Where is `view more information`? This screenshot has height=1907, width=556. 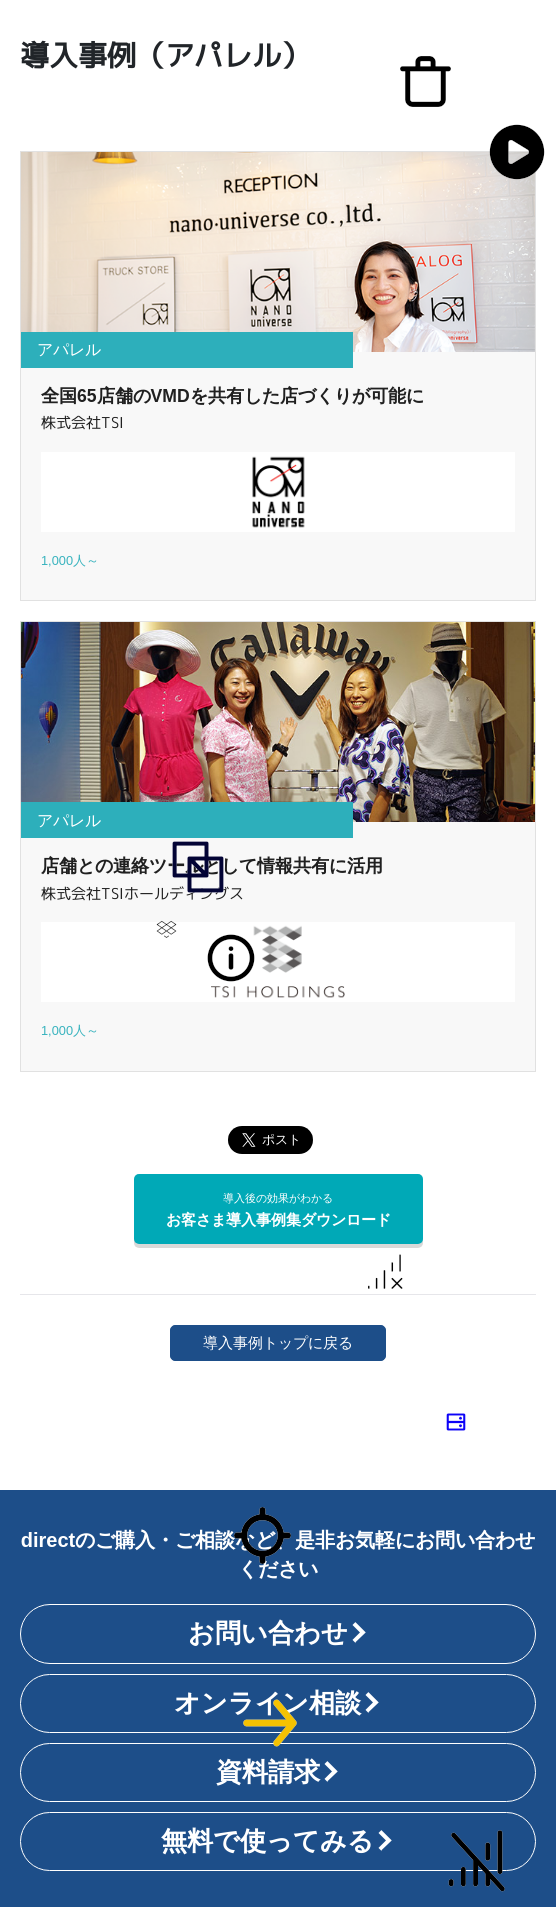
view more information is located at coordinates (231, 958).